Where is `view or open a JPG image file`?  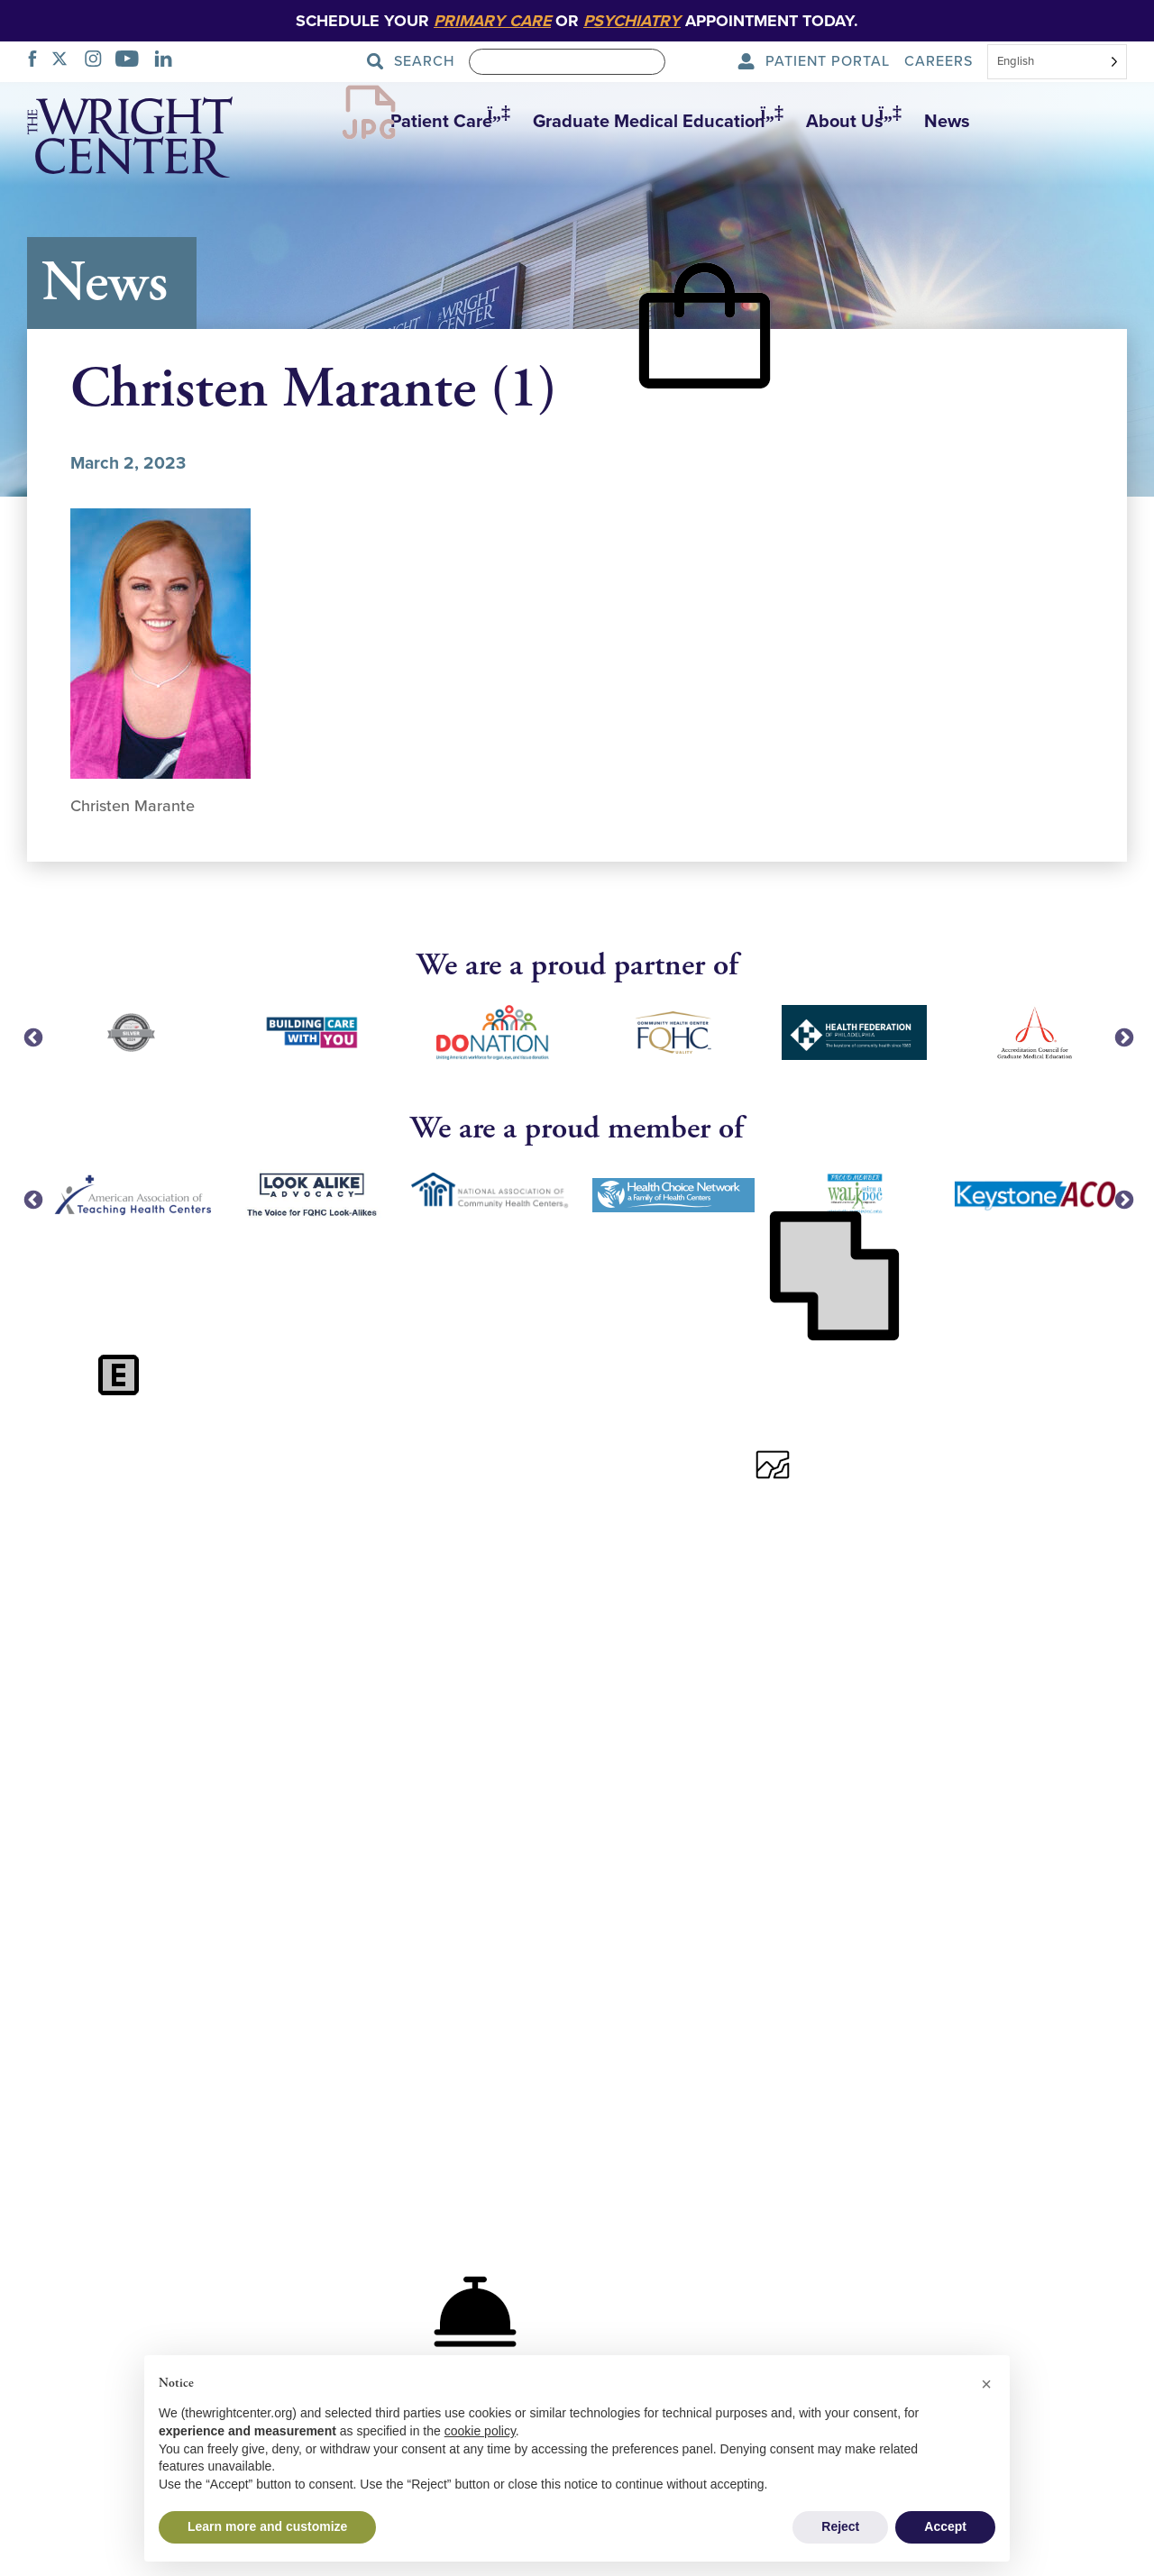 view or open a JPG image file is located at coordinates (371, 114).